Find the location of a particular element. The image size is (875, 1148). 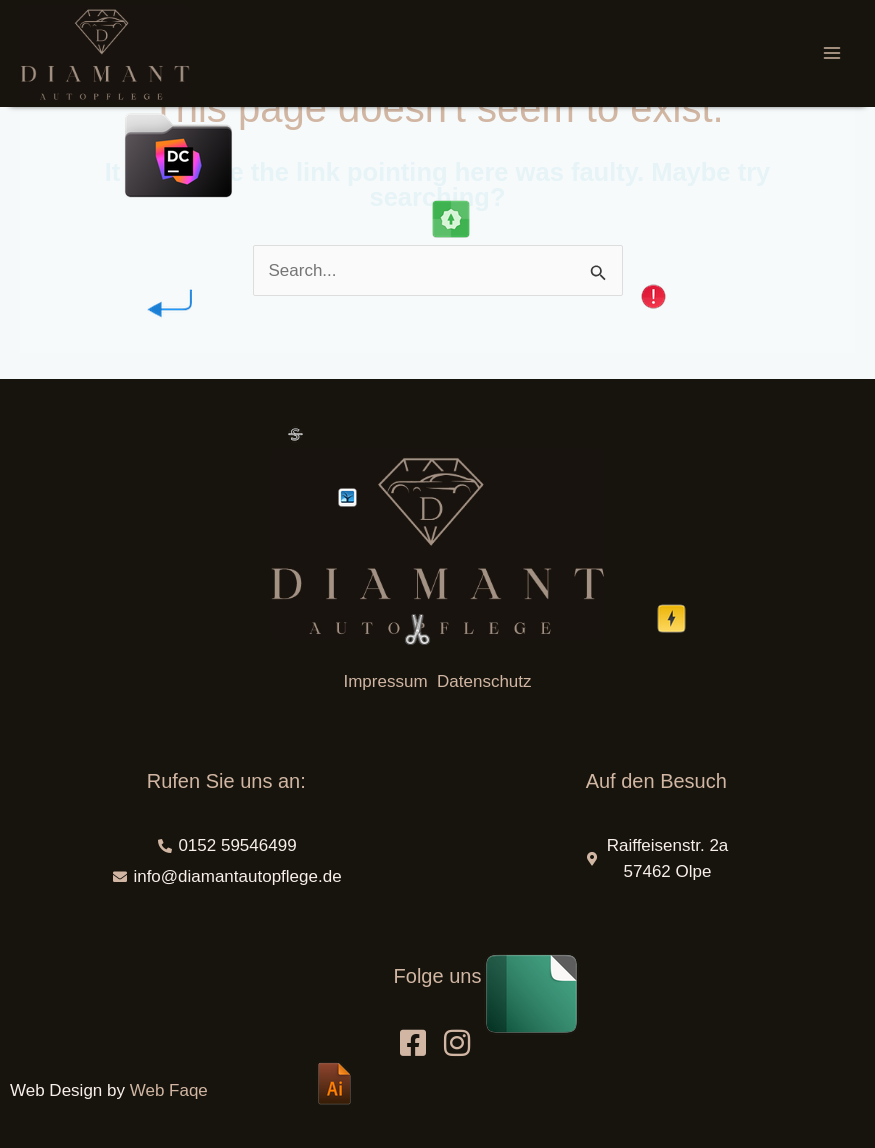

apply strikethrough formatting to selected text is located at coordinates (295, 434).